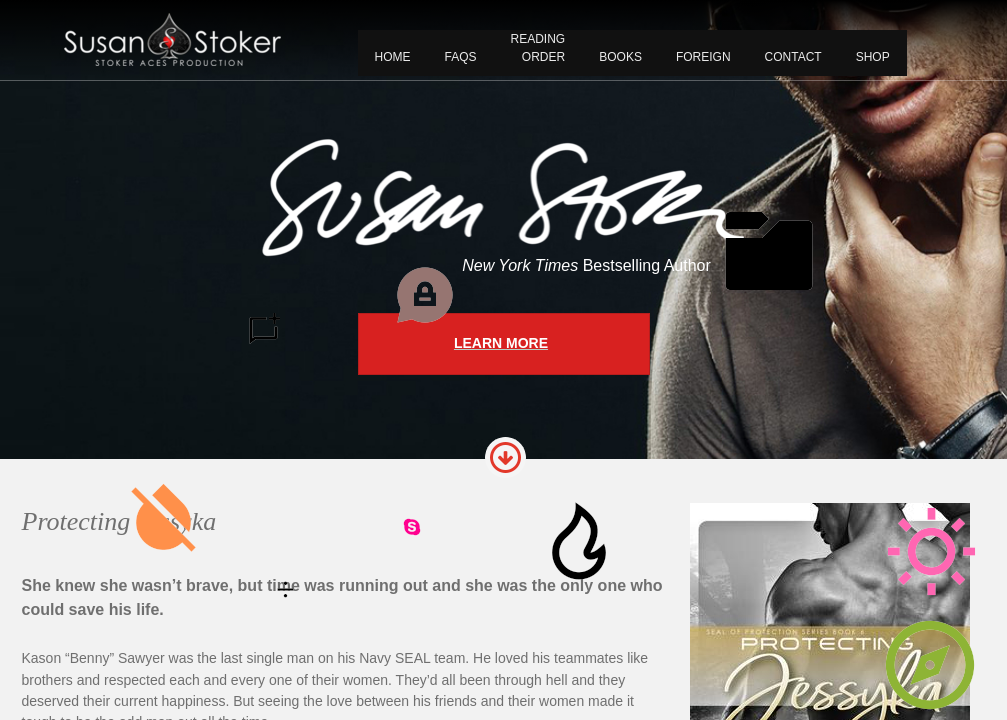 This screenshot has width=1007, height=720. Describe the element at coordinates (931, 551) in the screenshot. I see `switch to light mode` at that location.